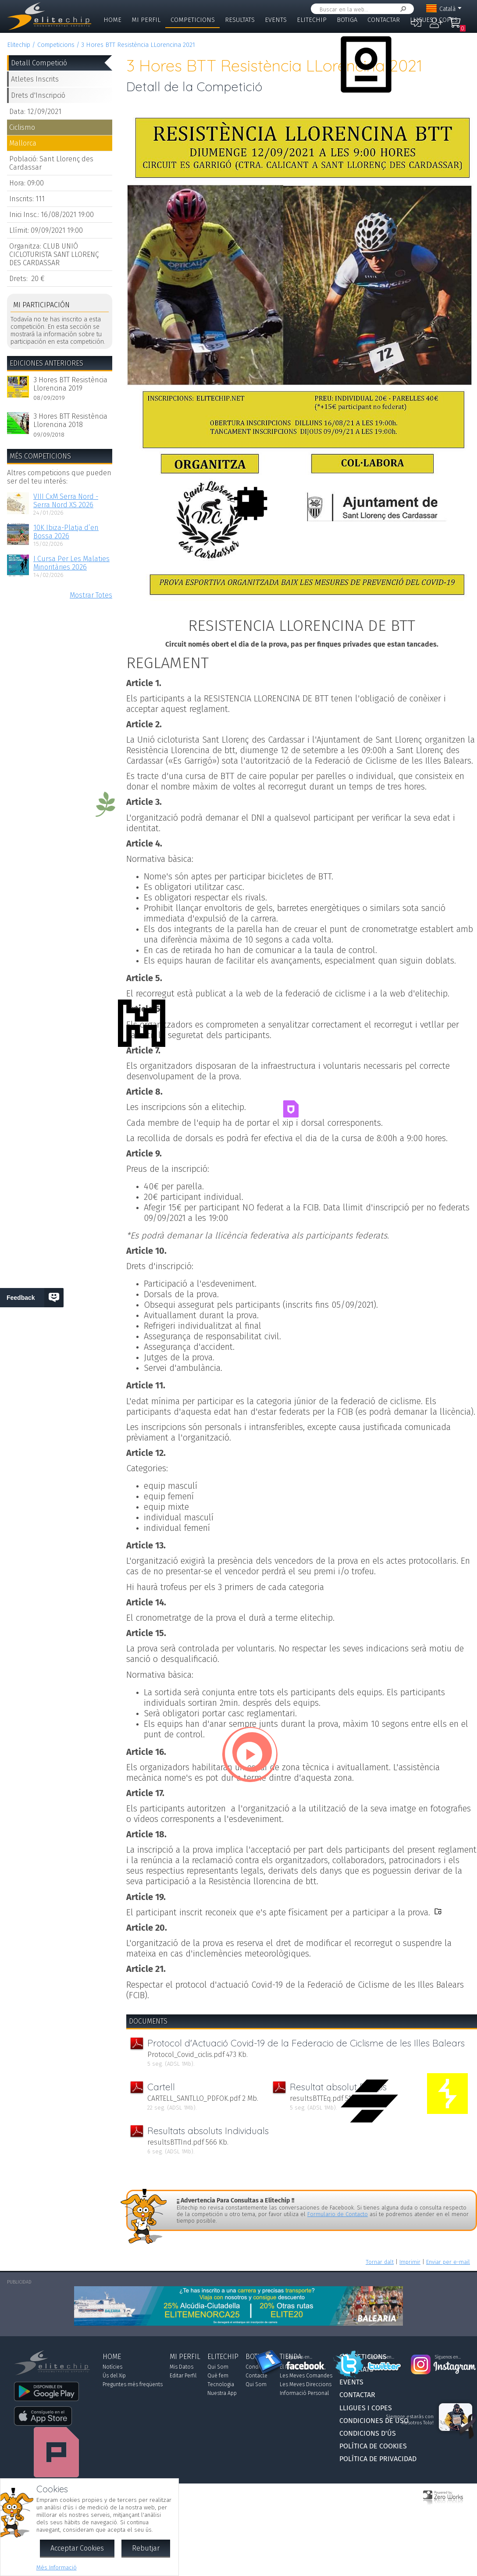 The width and height of the screenshot is (477, 2576). Describe the element at coordinates (56, 2452) in the screenshot. I see `open a PowerPoint presentation file` at that location.